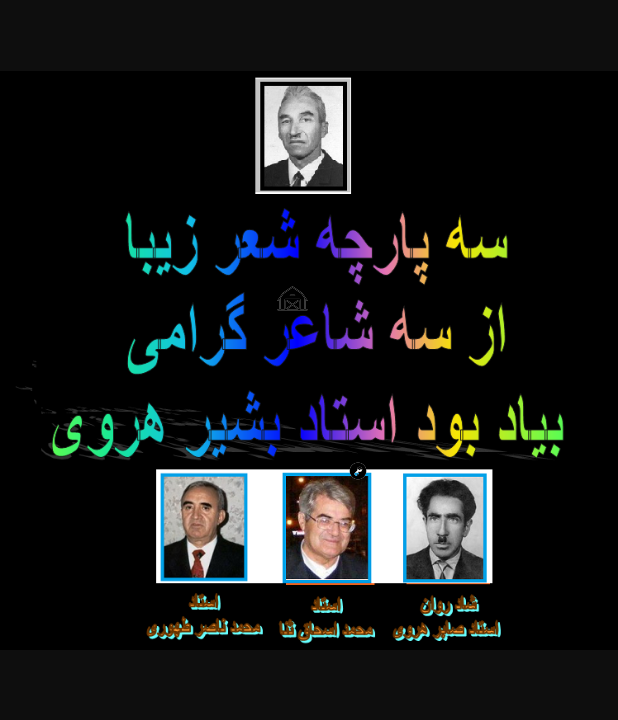  Describe the element at coordinates (292, 300) in the screenshot. I see `access farm or agricultural settings` at that location.